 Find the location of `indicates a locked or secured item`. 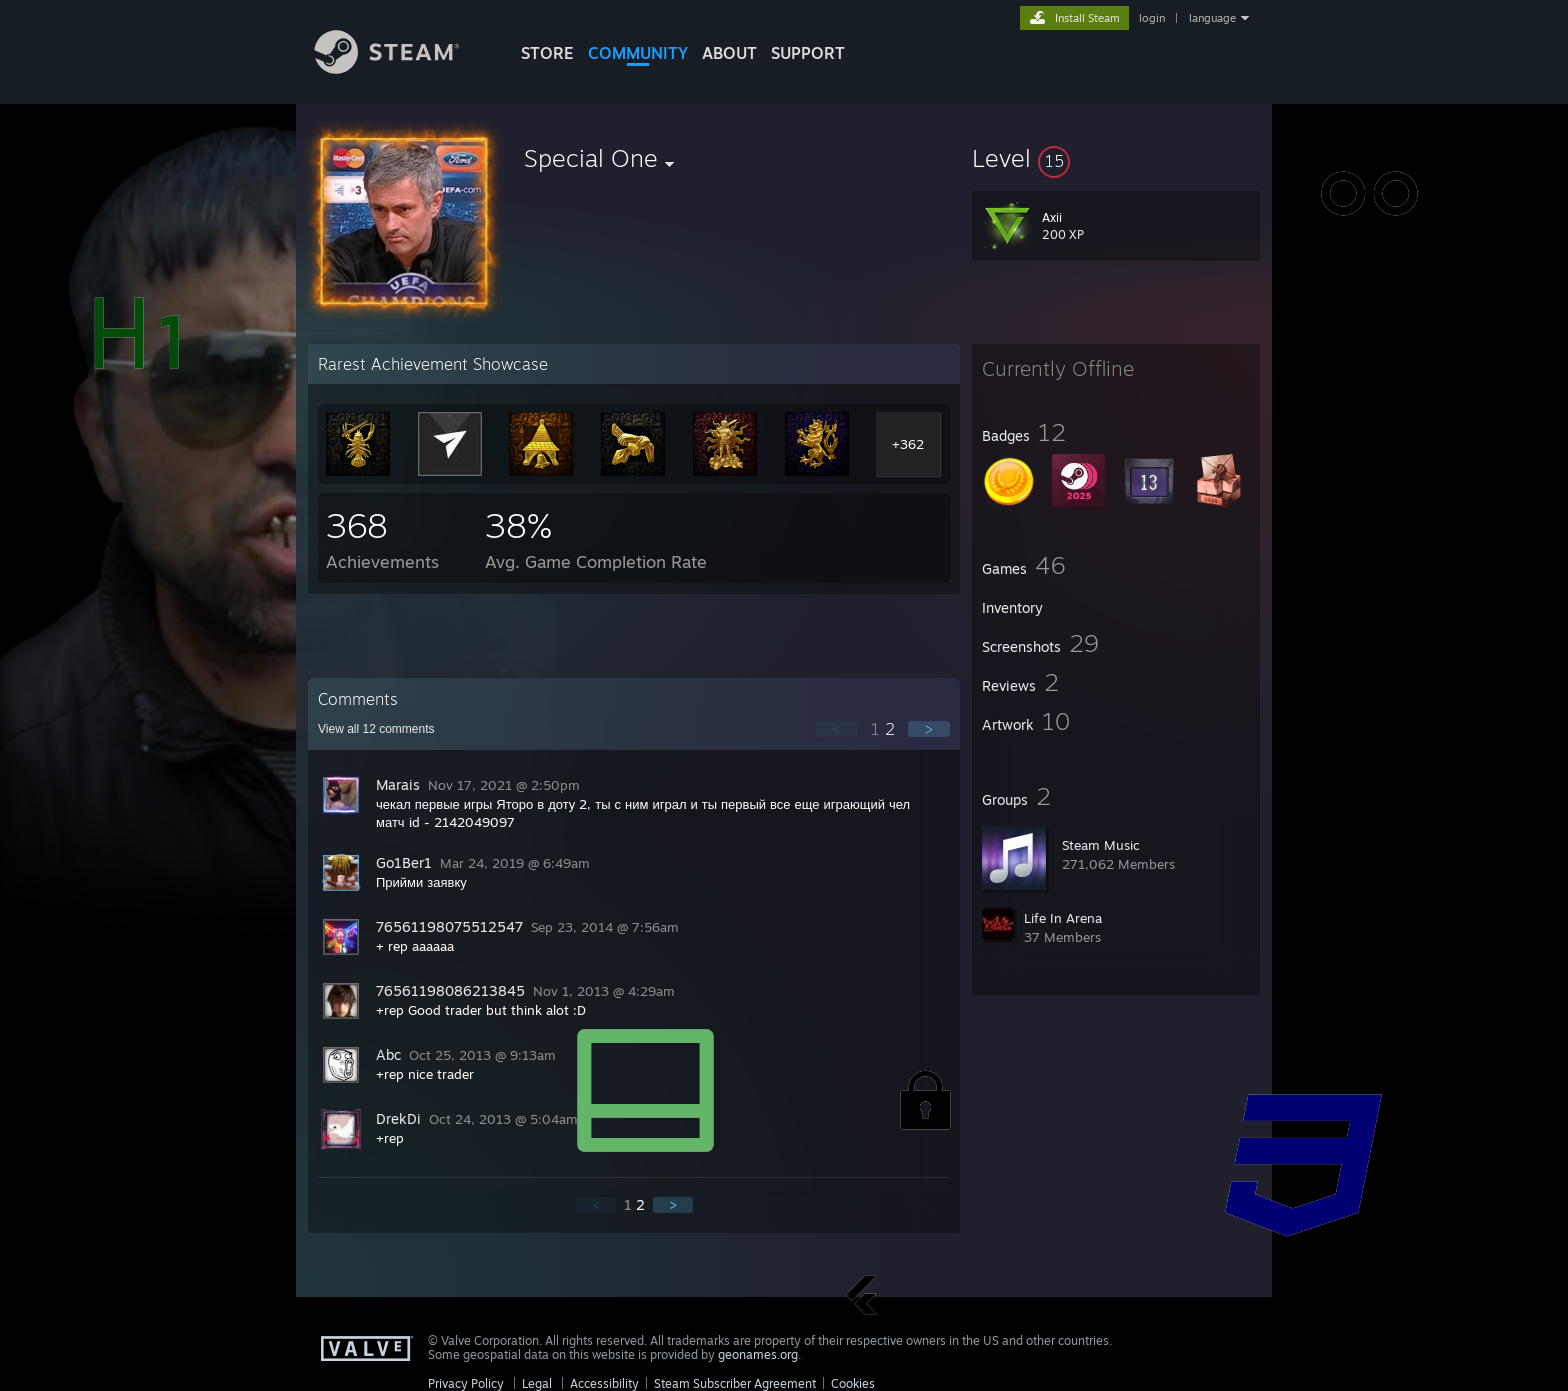

indicates a locked or secured item is located at coordinates (925, 1101).